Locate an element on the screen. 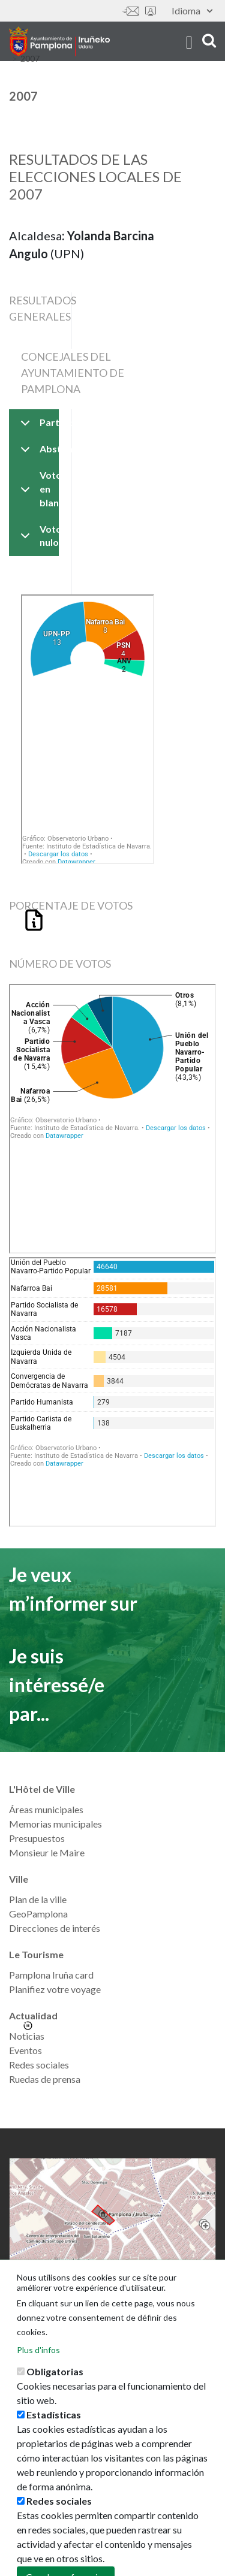 This screenshot has height=2576, width=225. view file details or properties is located at coordinates (34, 920).